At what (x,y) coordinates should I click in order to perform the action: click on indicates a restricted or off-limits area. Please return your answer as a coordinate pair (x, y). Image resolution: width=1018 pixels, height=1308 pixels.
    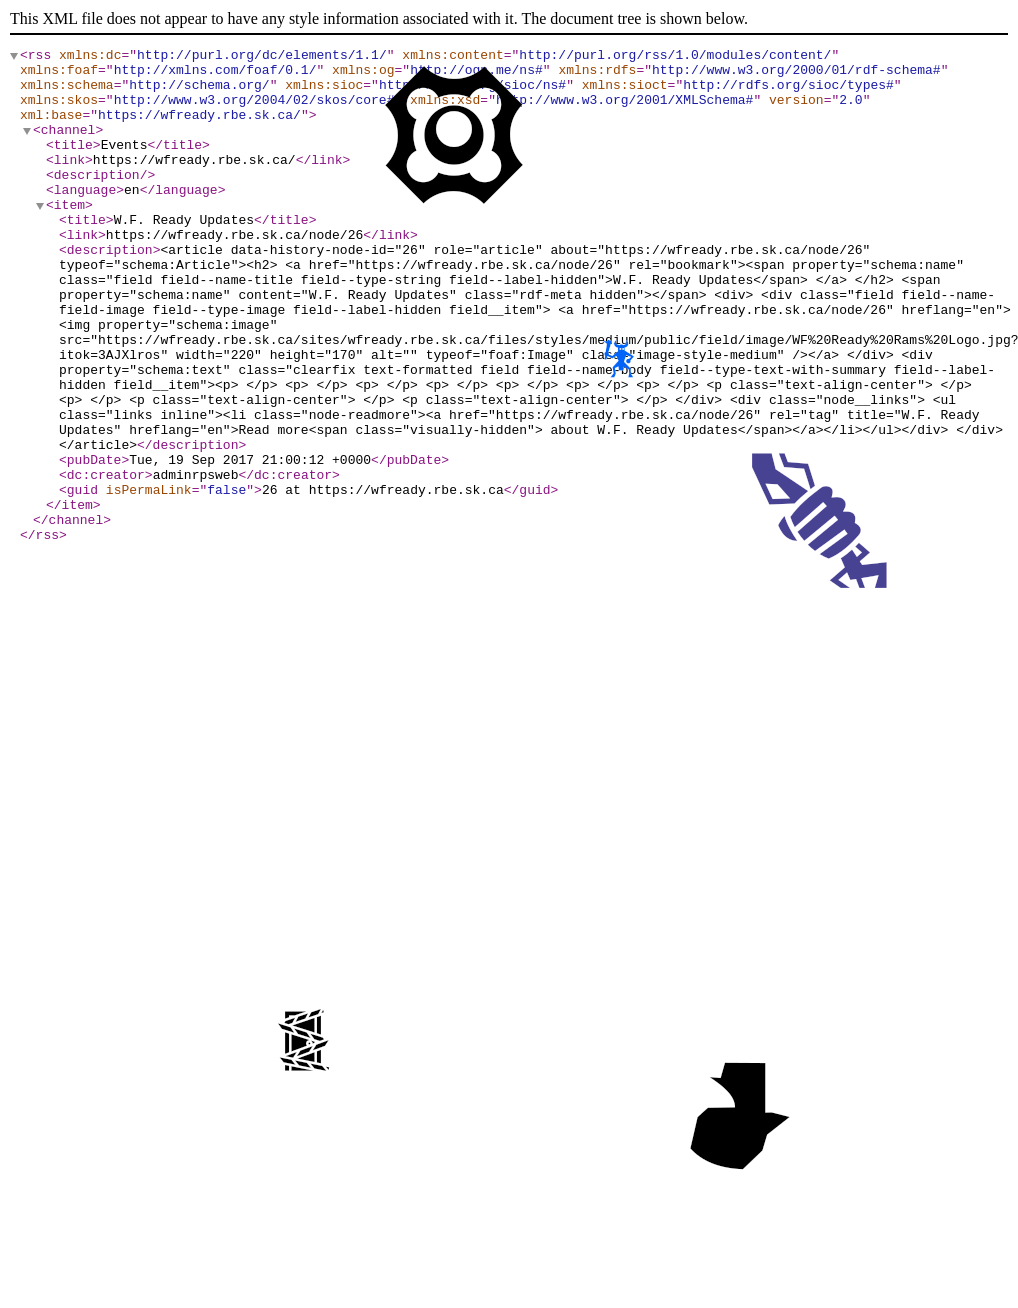
    Looking at the image, I should click on (303, 1040).